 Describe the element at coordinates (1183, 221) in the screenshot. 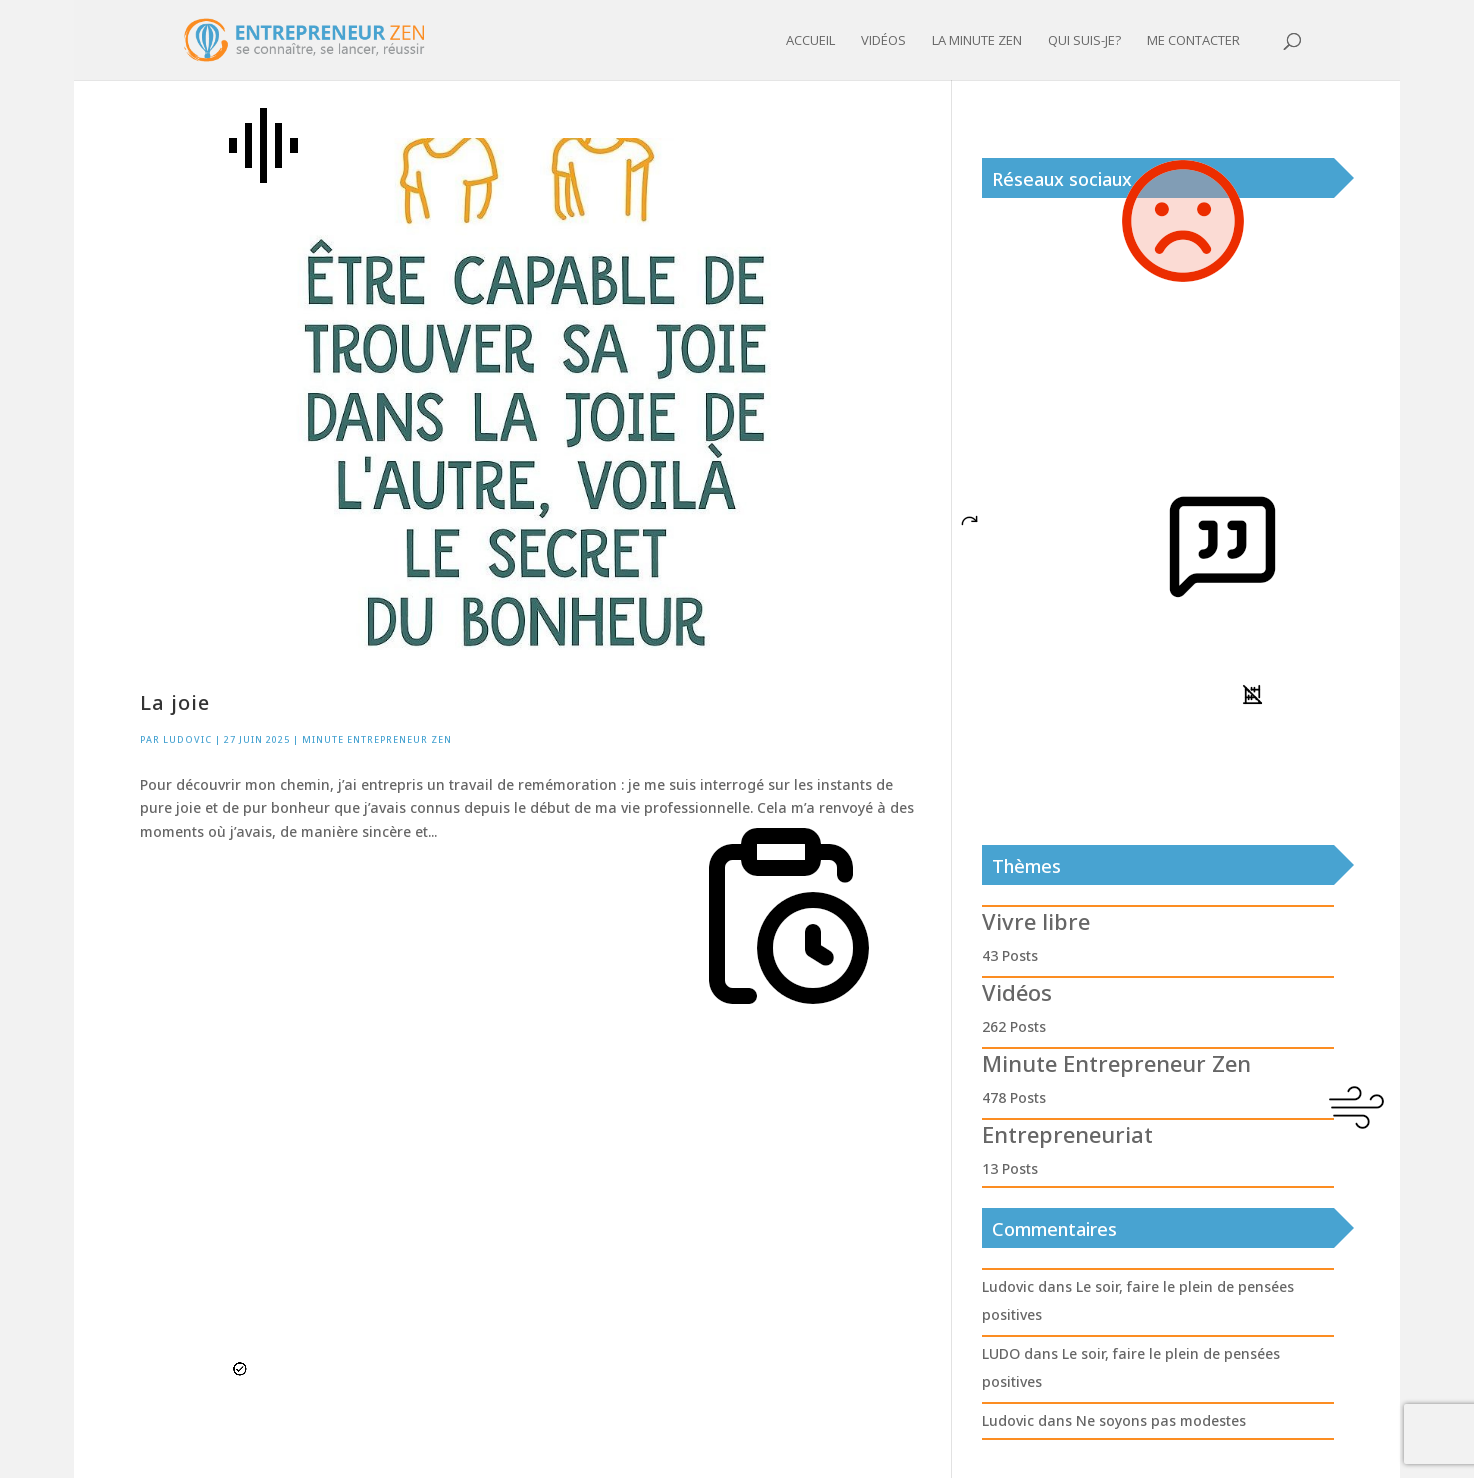

I see `indicate negative feedback or dissatisfaction` at that location.